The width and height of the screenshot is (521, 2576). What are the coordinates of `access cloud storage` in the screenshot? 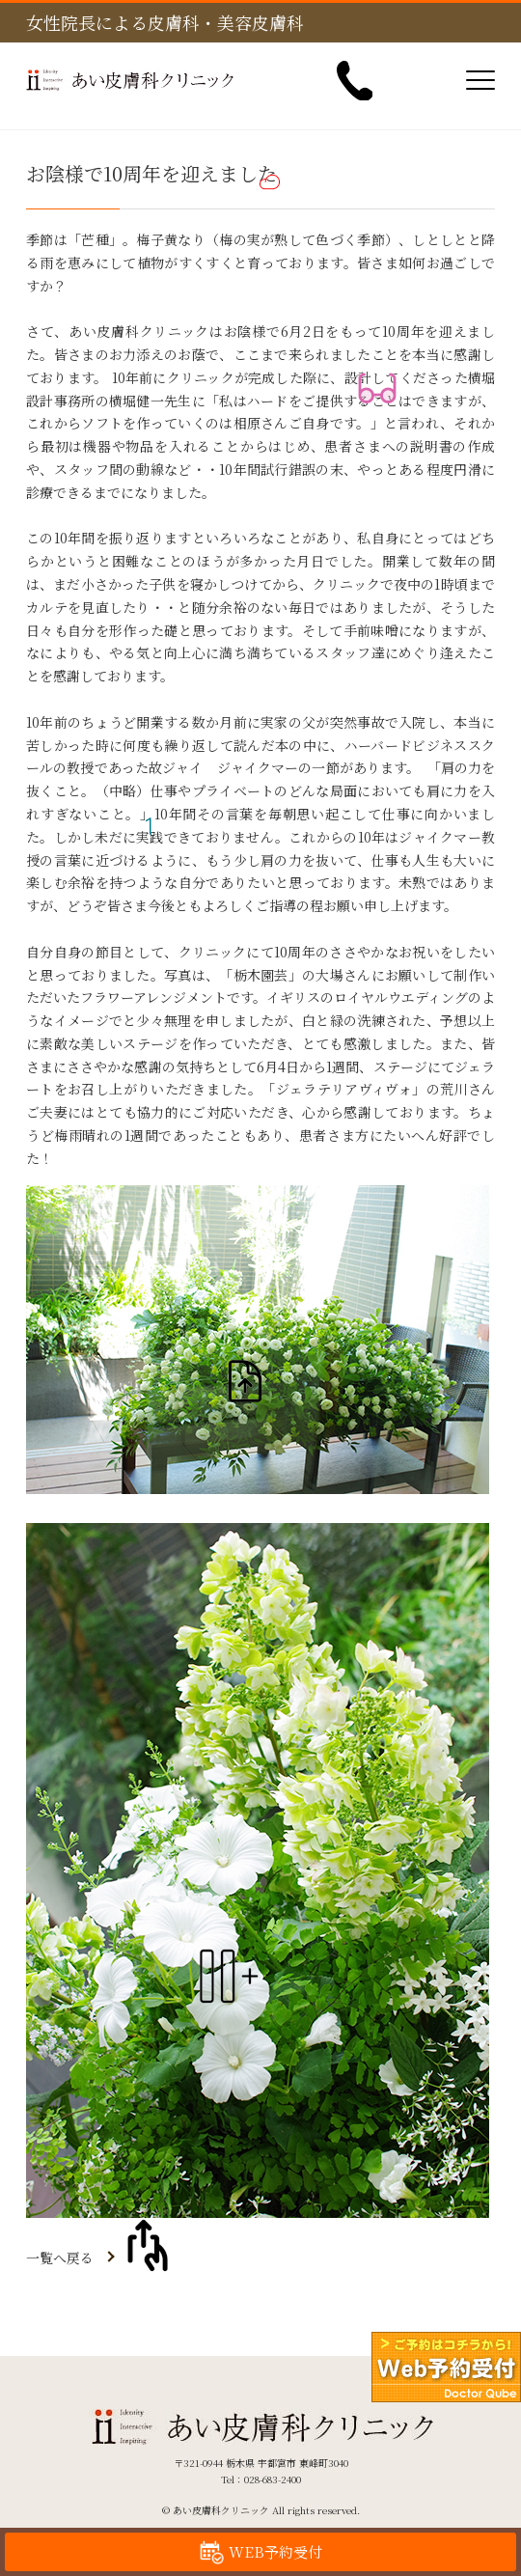 It's located at (269, 181).